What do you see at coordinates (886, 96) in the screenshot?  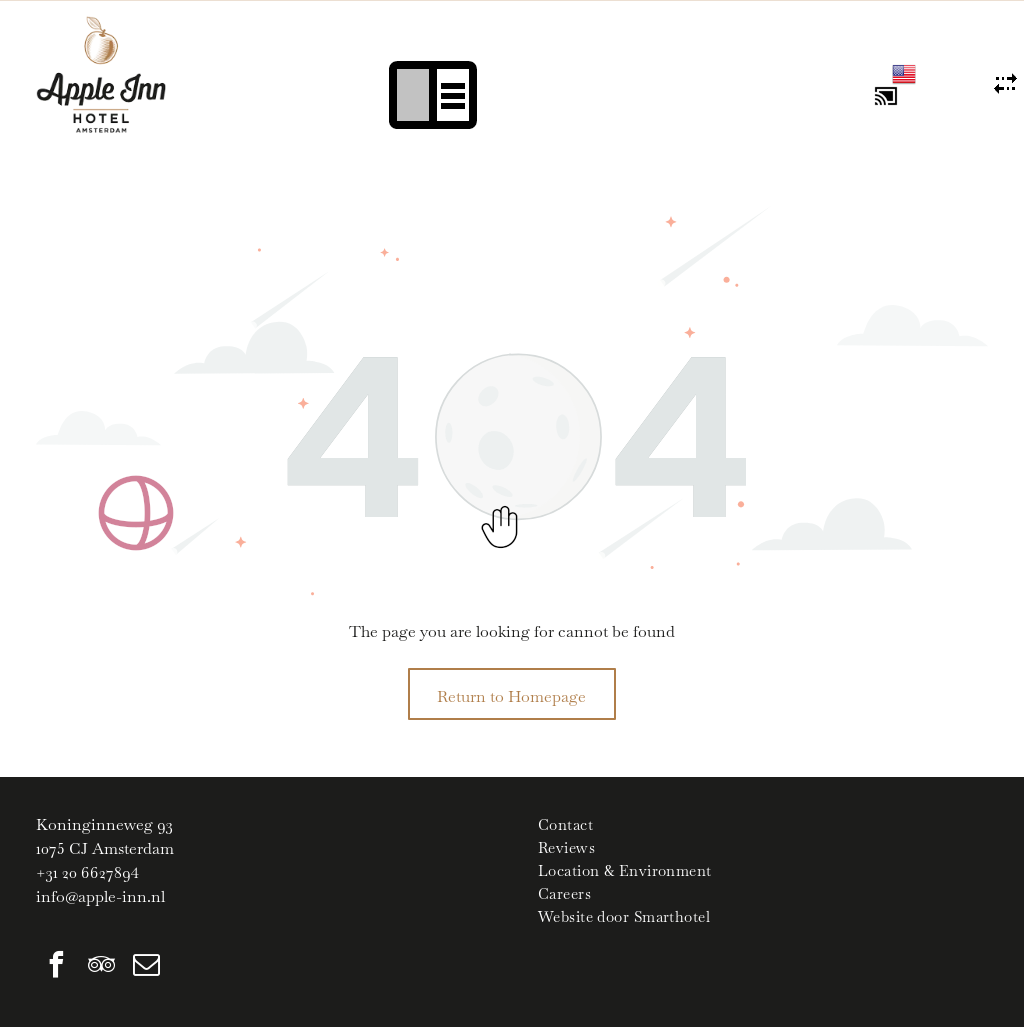 I see `indicates active casting connection to a display` at bounding box center [886, 96].